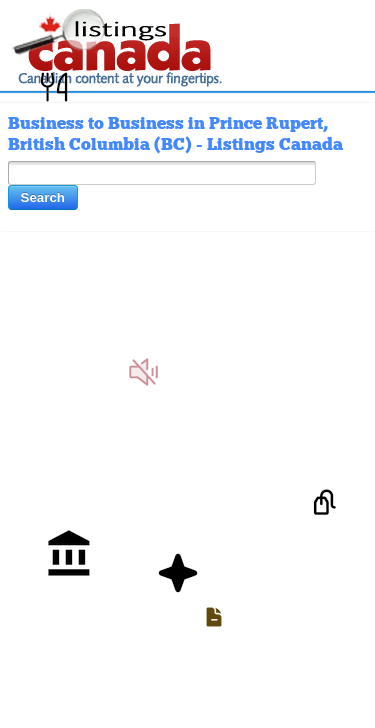 This screenshot has height=728, width=375. I want to click on access banking or financial services, so click(70, 554).